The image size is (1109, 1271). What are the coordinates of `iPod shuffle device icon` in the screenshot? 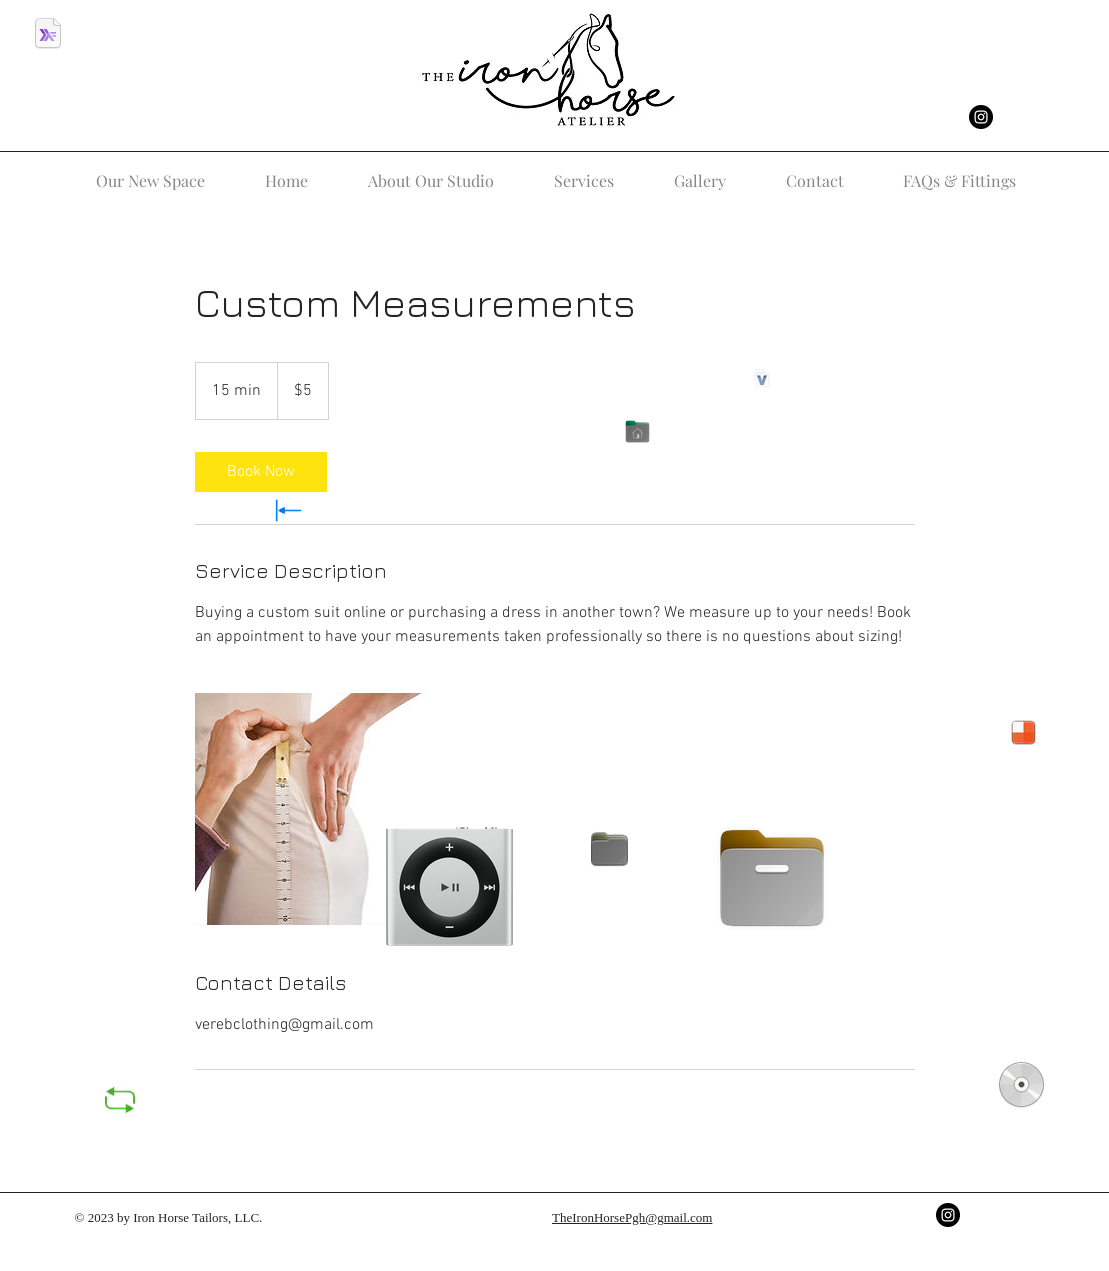 It's located at (449, 886).